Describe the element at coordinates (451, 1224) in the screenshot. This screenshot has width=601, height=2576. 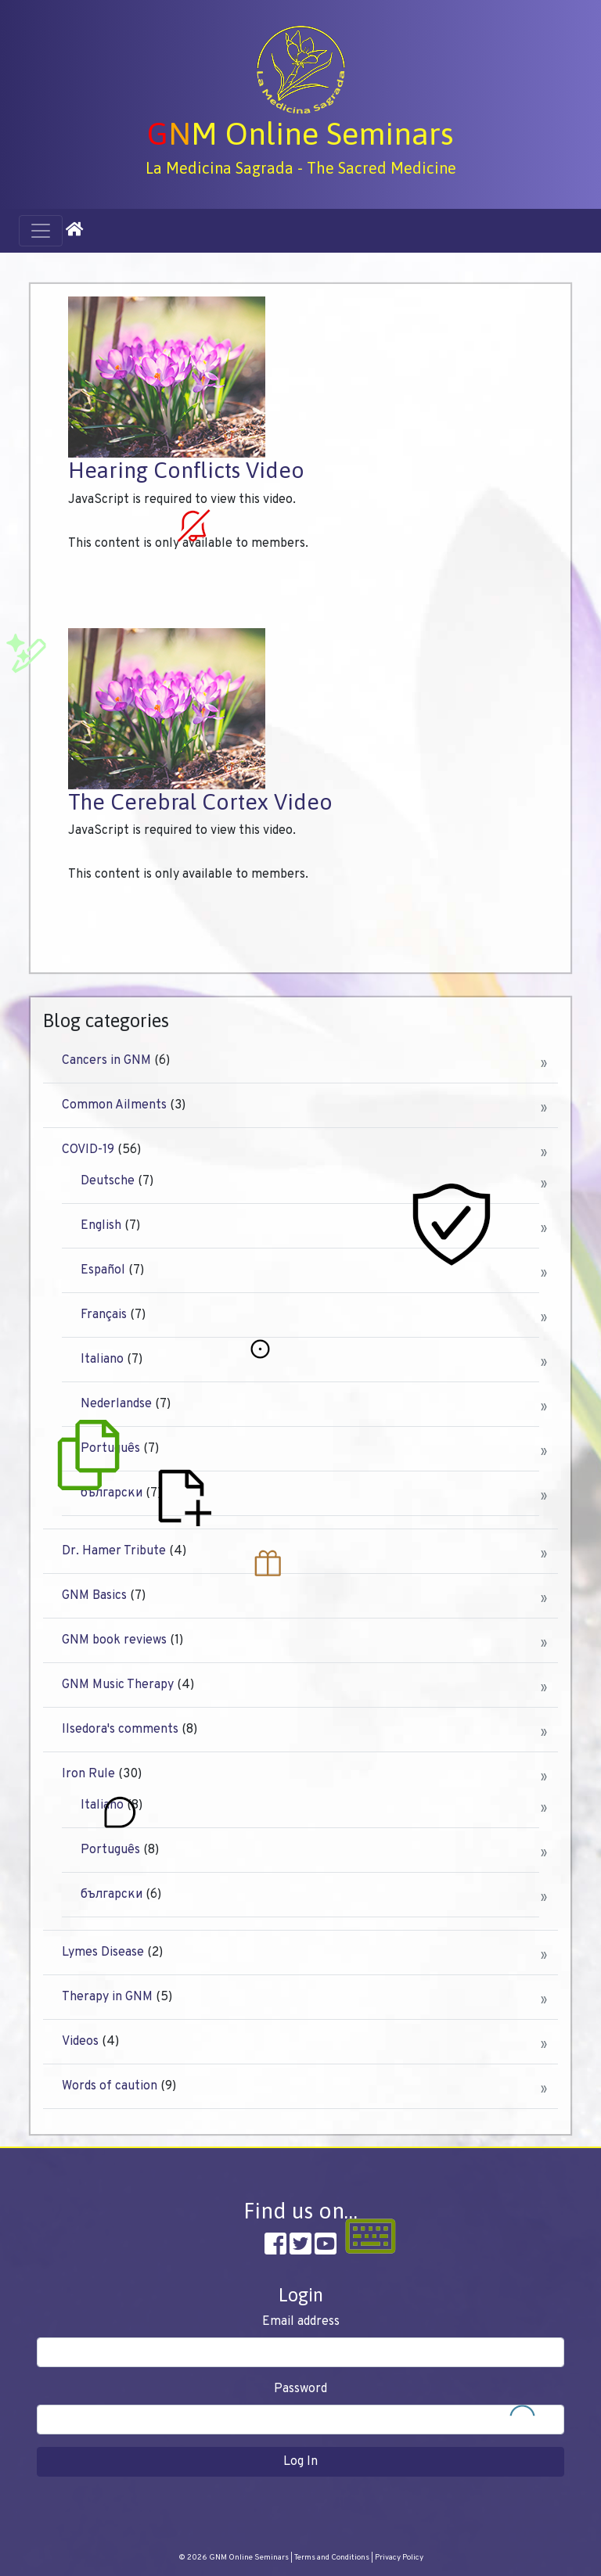
I see `indicates a trusted or verified workspace` at that location.